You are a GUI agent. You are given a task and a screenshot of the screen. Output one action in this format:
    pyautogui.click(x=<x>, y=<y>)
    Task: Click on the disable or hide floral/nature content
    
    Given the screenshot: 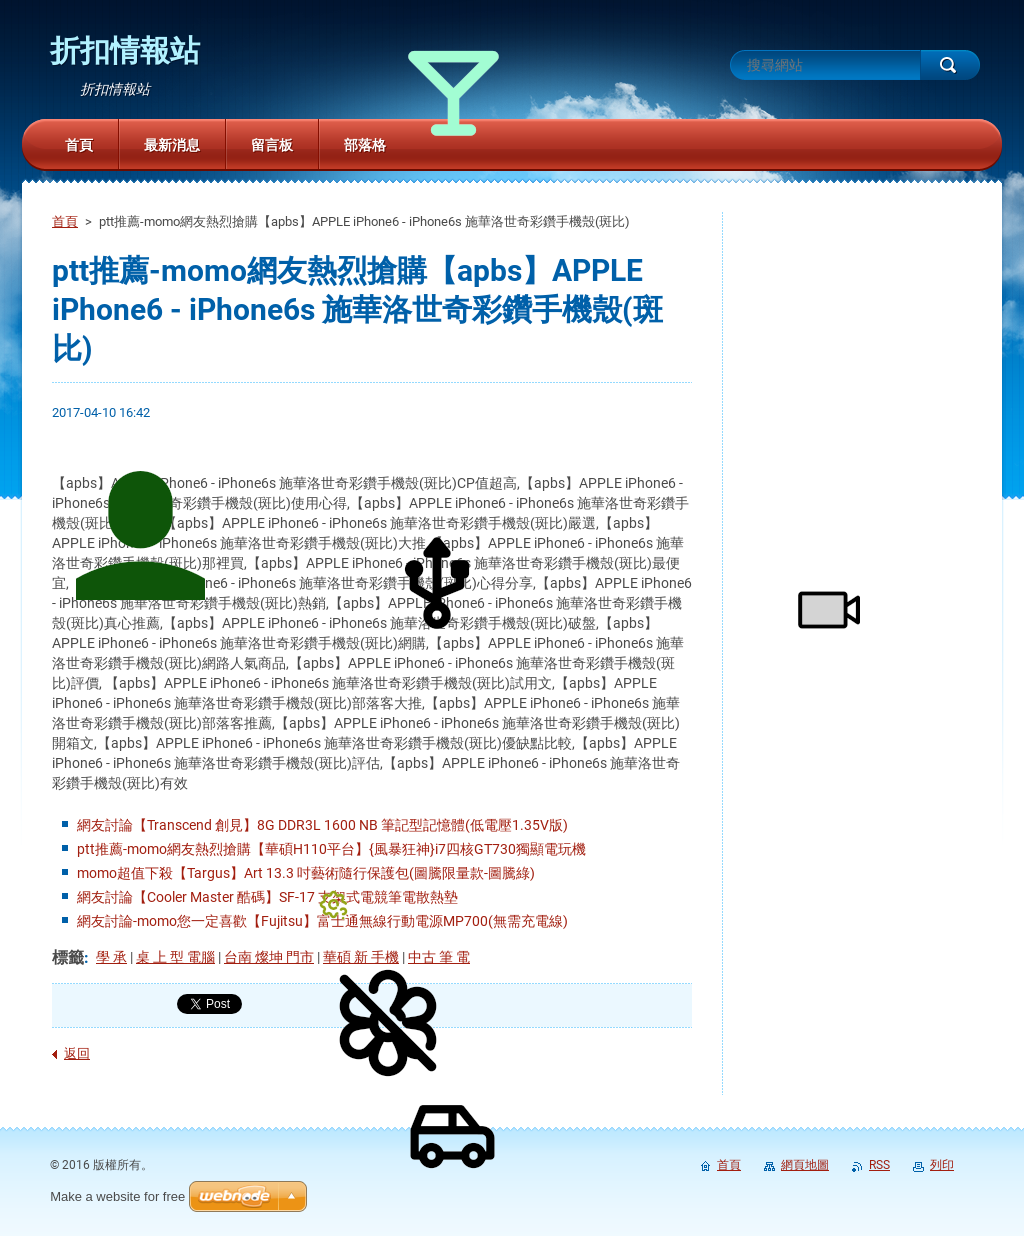 What is the action you would take?
    pyautogui.click(x=388, y=1023)
    